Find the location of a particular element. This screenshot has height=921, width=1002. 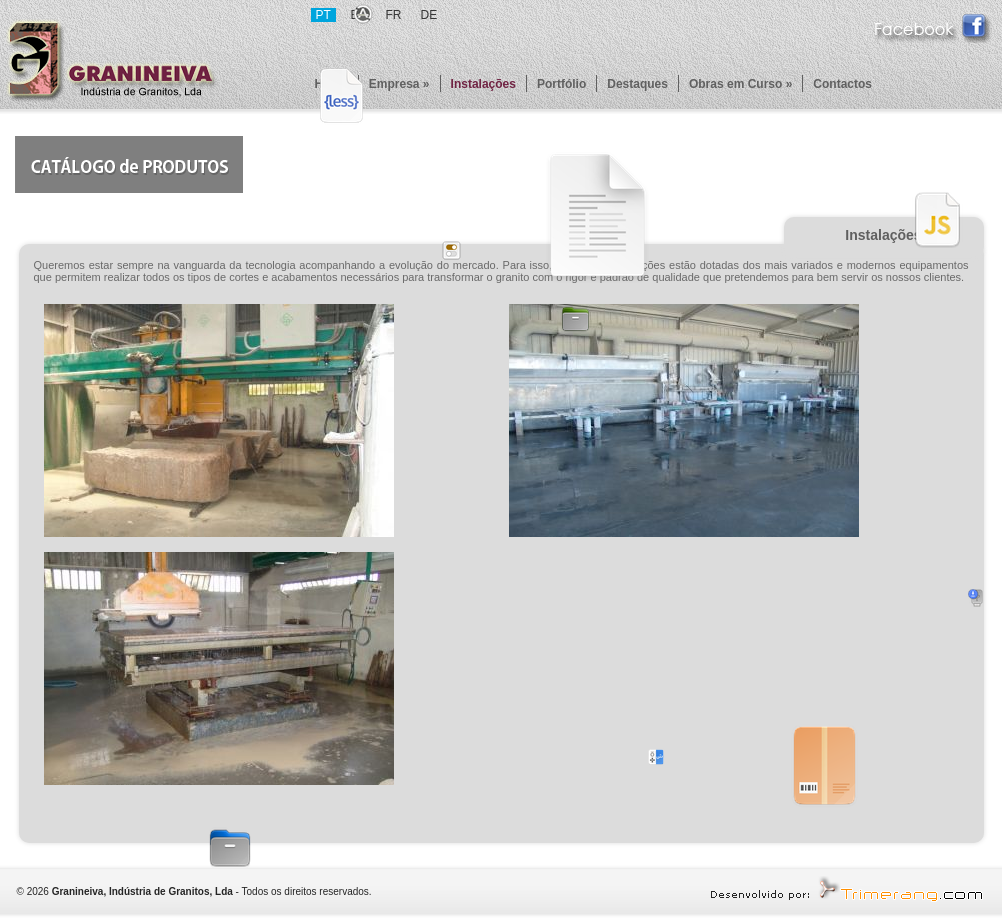

open the gnome characters app is located at coordinates (656, 757).